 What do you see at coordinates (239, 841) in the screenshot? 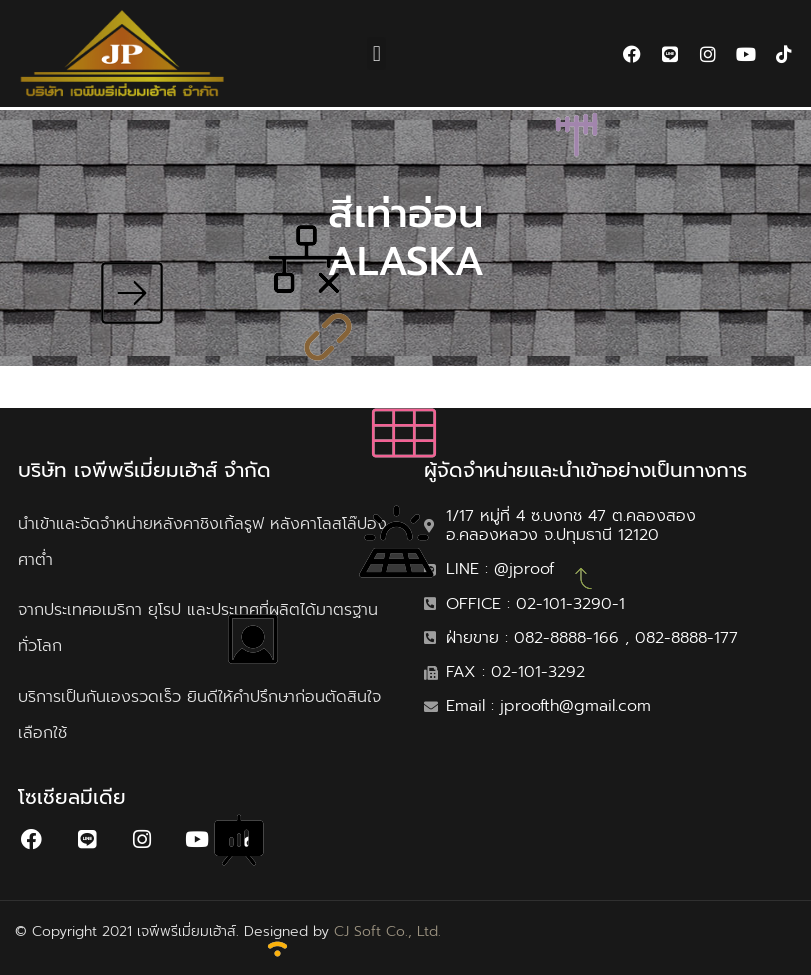
I see `view presentation with data charts` at bounding box center [239, 841].